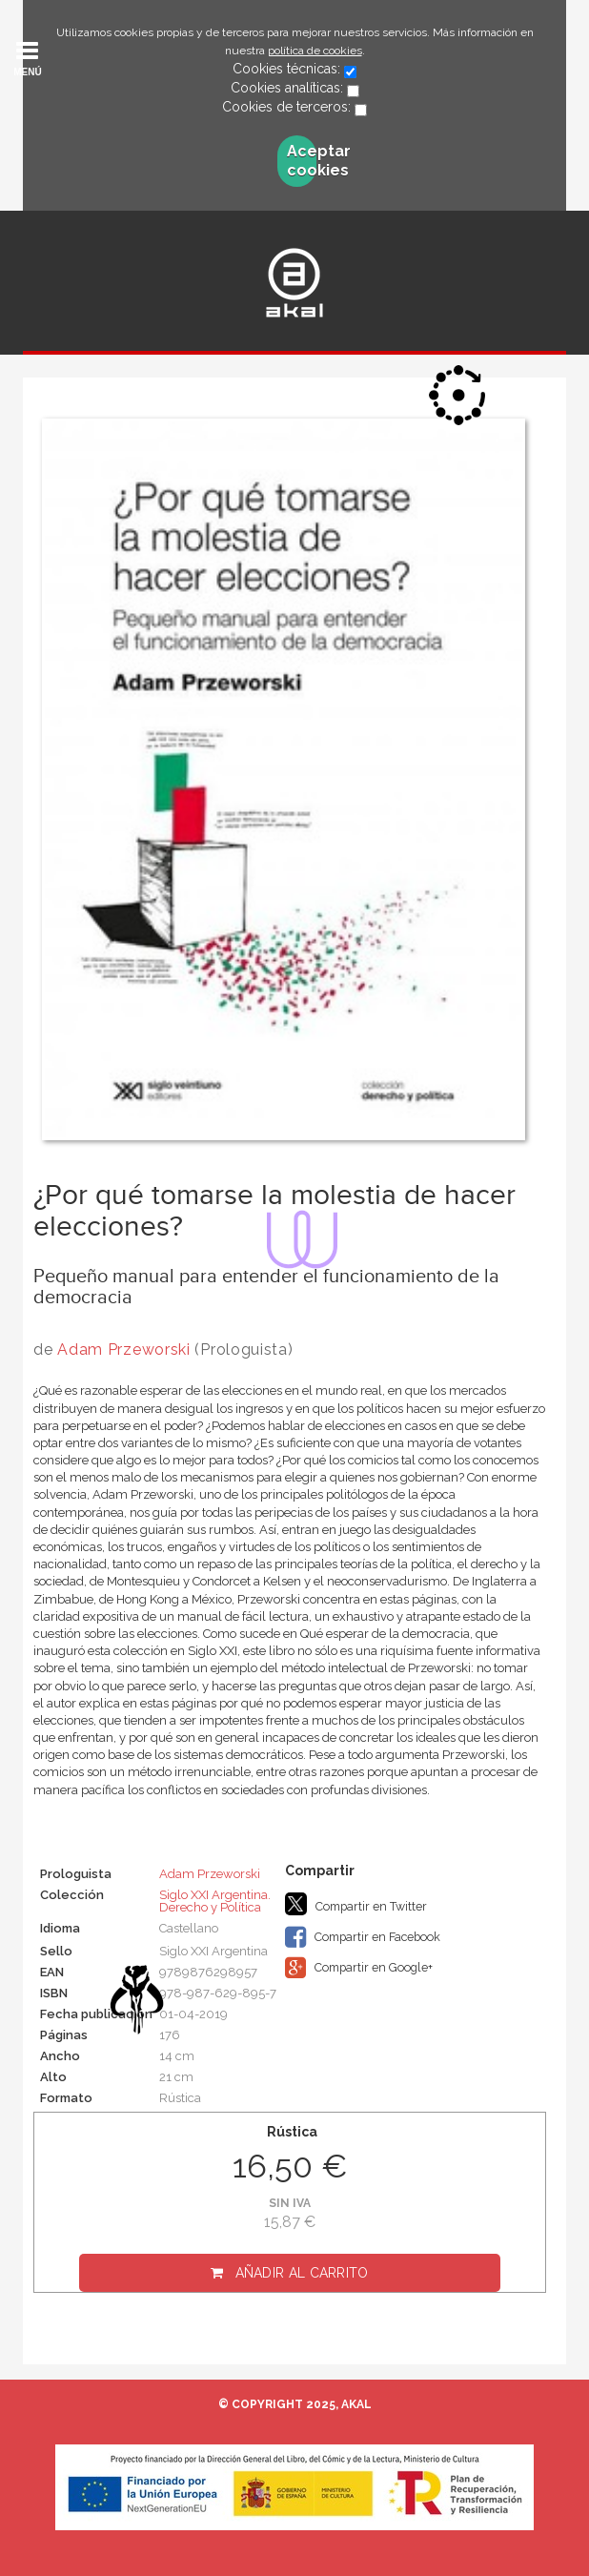 The width and height of the screenshot is (589, 2576). What do you see at coordinates (302, 1239) in the screenshot?
I see `open wire messaging app` at bounding box center [302, 1239].